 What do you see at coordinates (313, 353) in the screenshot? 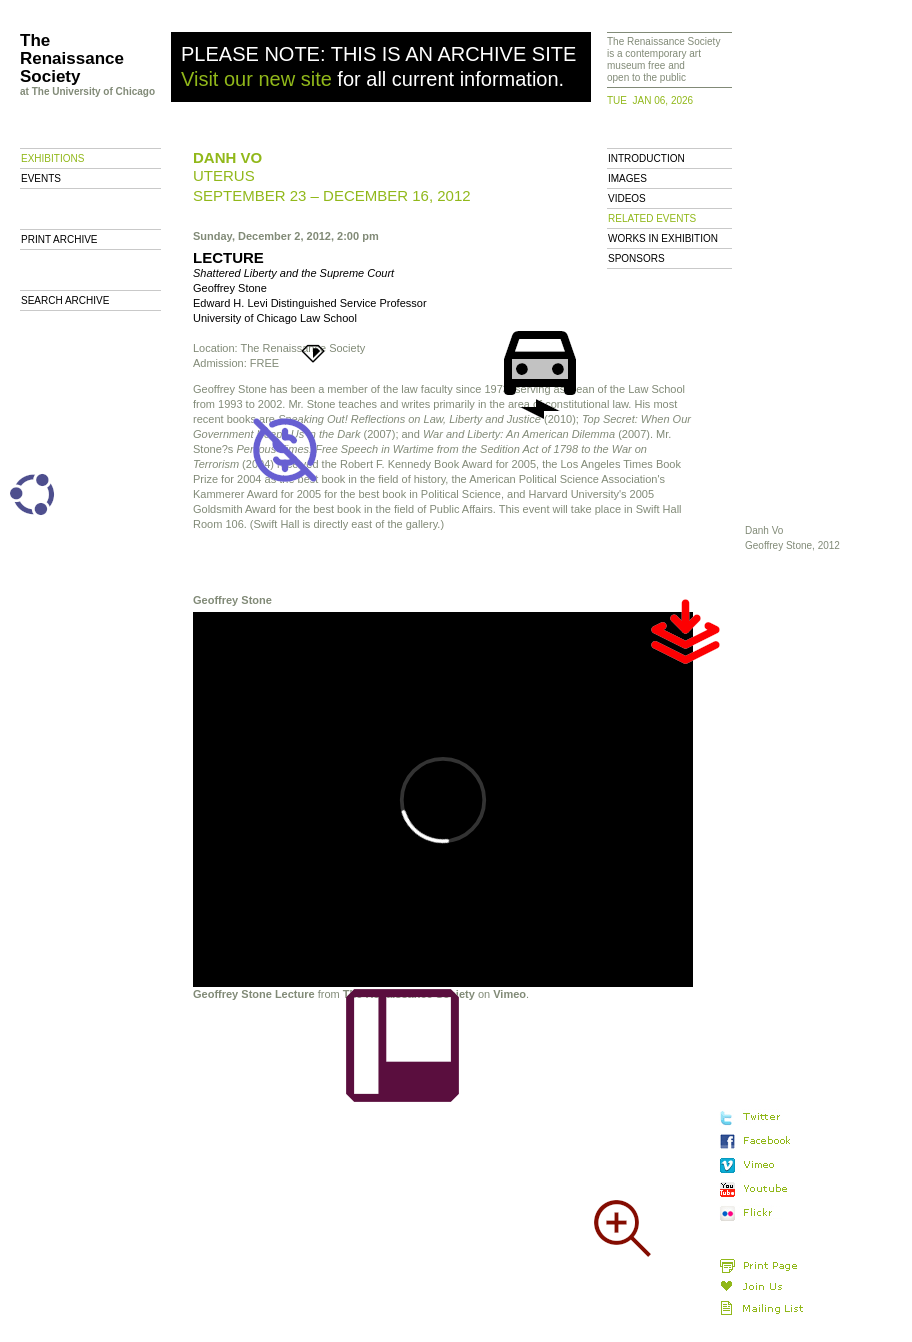
I see `ruby programming language file type indicator` at bounding box center [313, 353].